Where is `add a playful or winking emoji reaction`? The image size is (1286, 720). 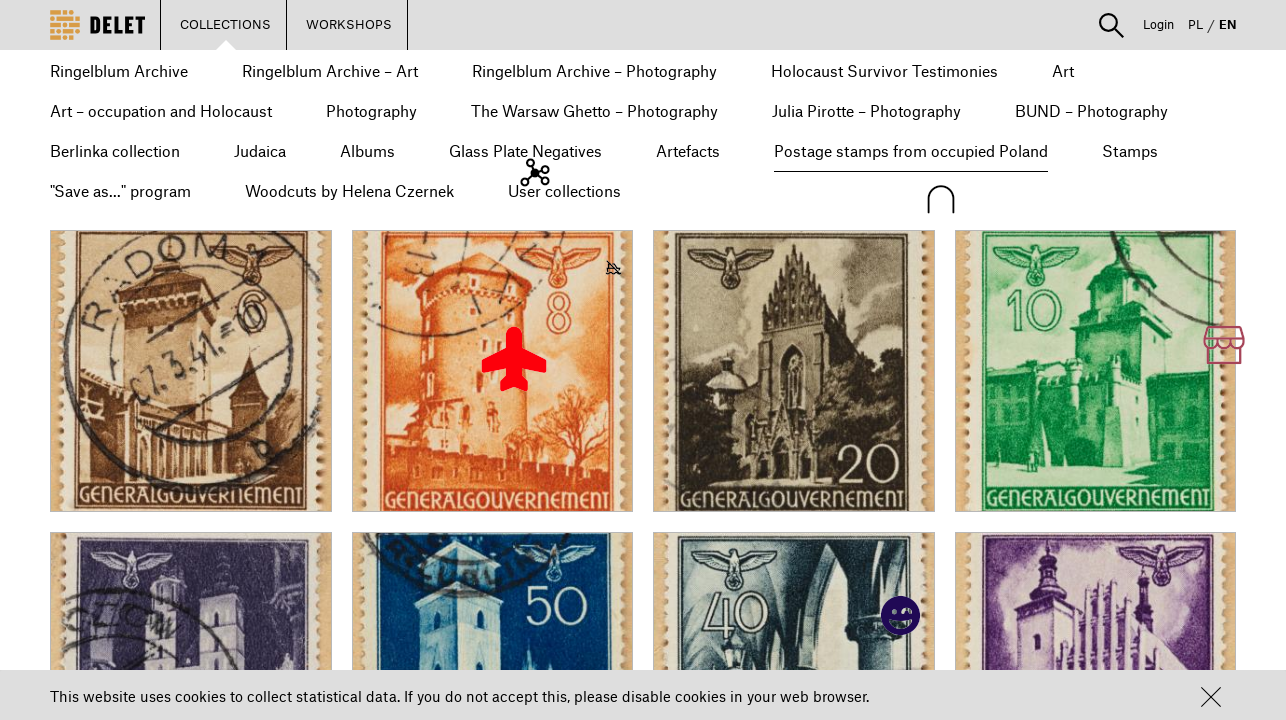
add a playful or winking emoji reaction is located at coordinates (900, 615).